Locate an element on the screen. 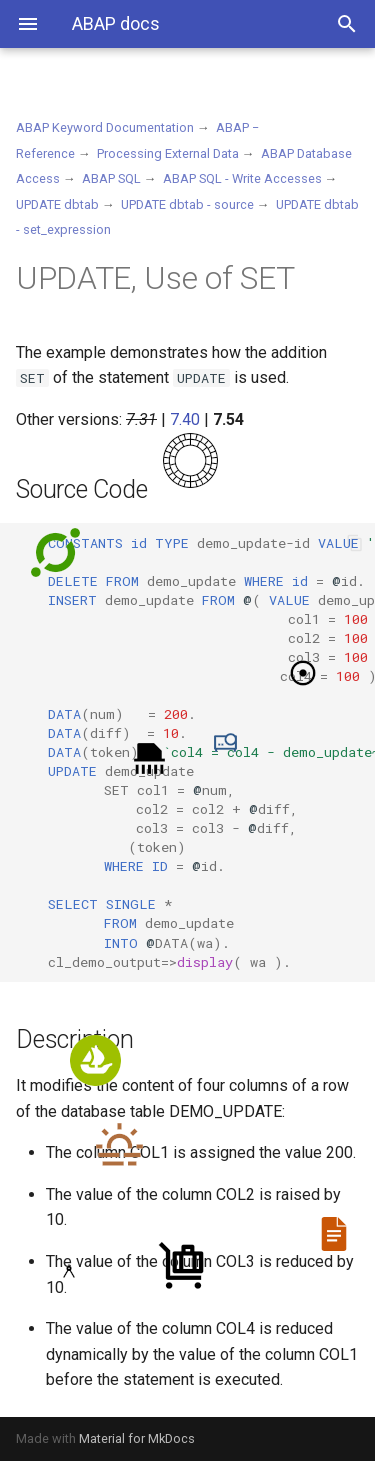 The height and width of the screenshot is (1461, 375). start recording audio or video is located at coordinates (303, 673).